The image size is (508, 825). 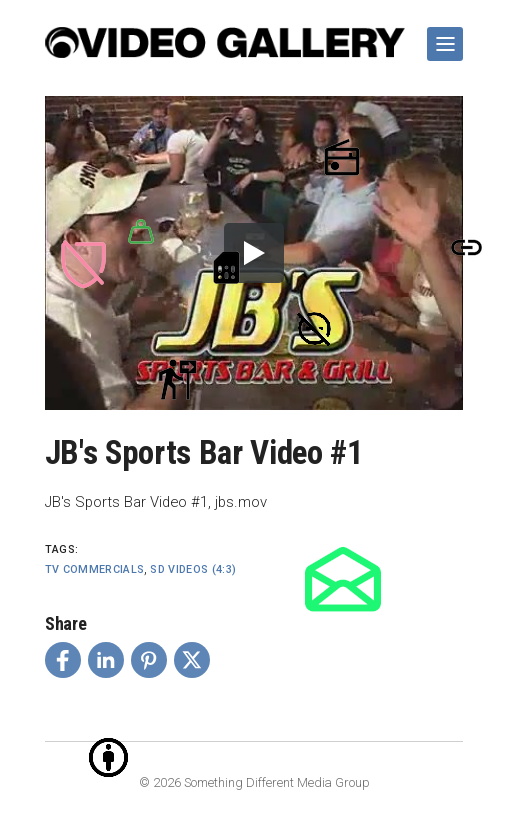 What do you see at coordinates (314, 328) in the screenshot?
I see `do not disturb mode is disabled` at bounding box center [314, 328].